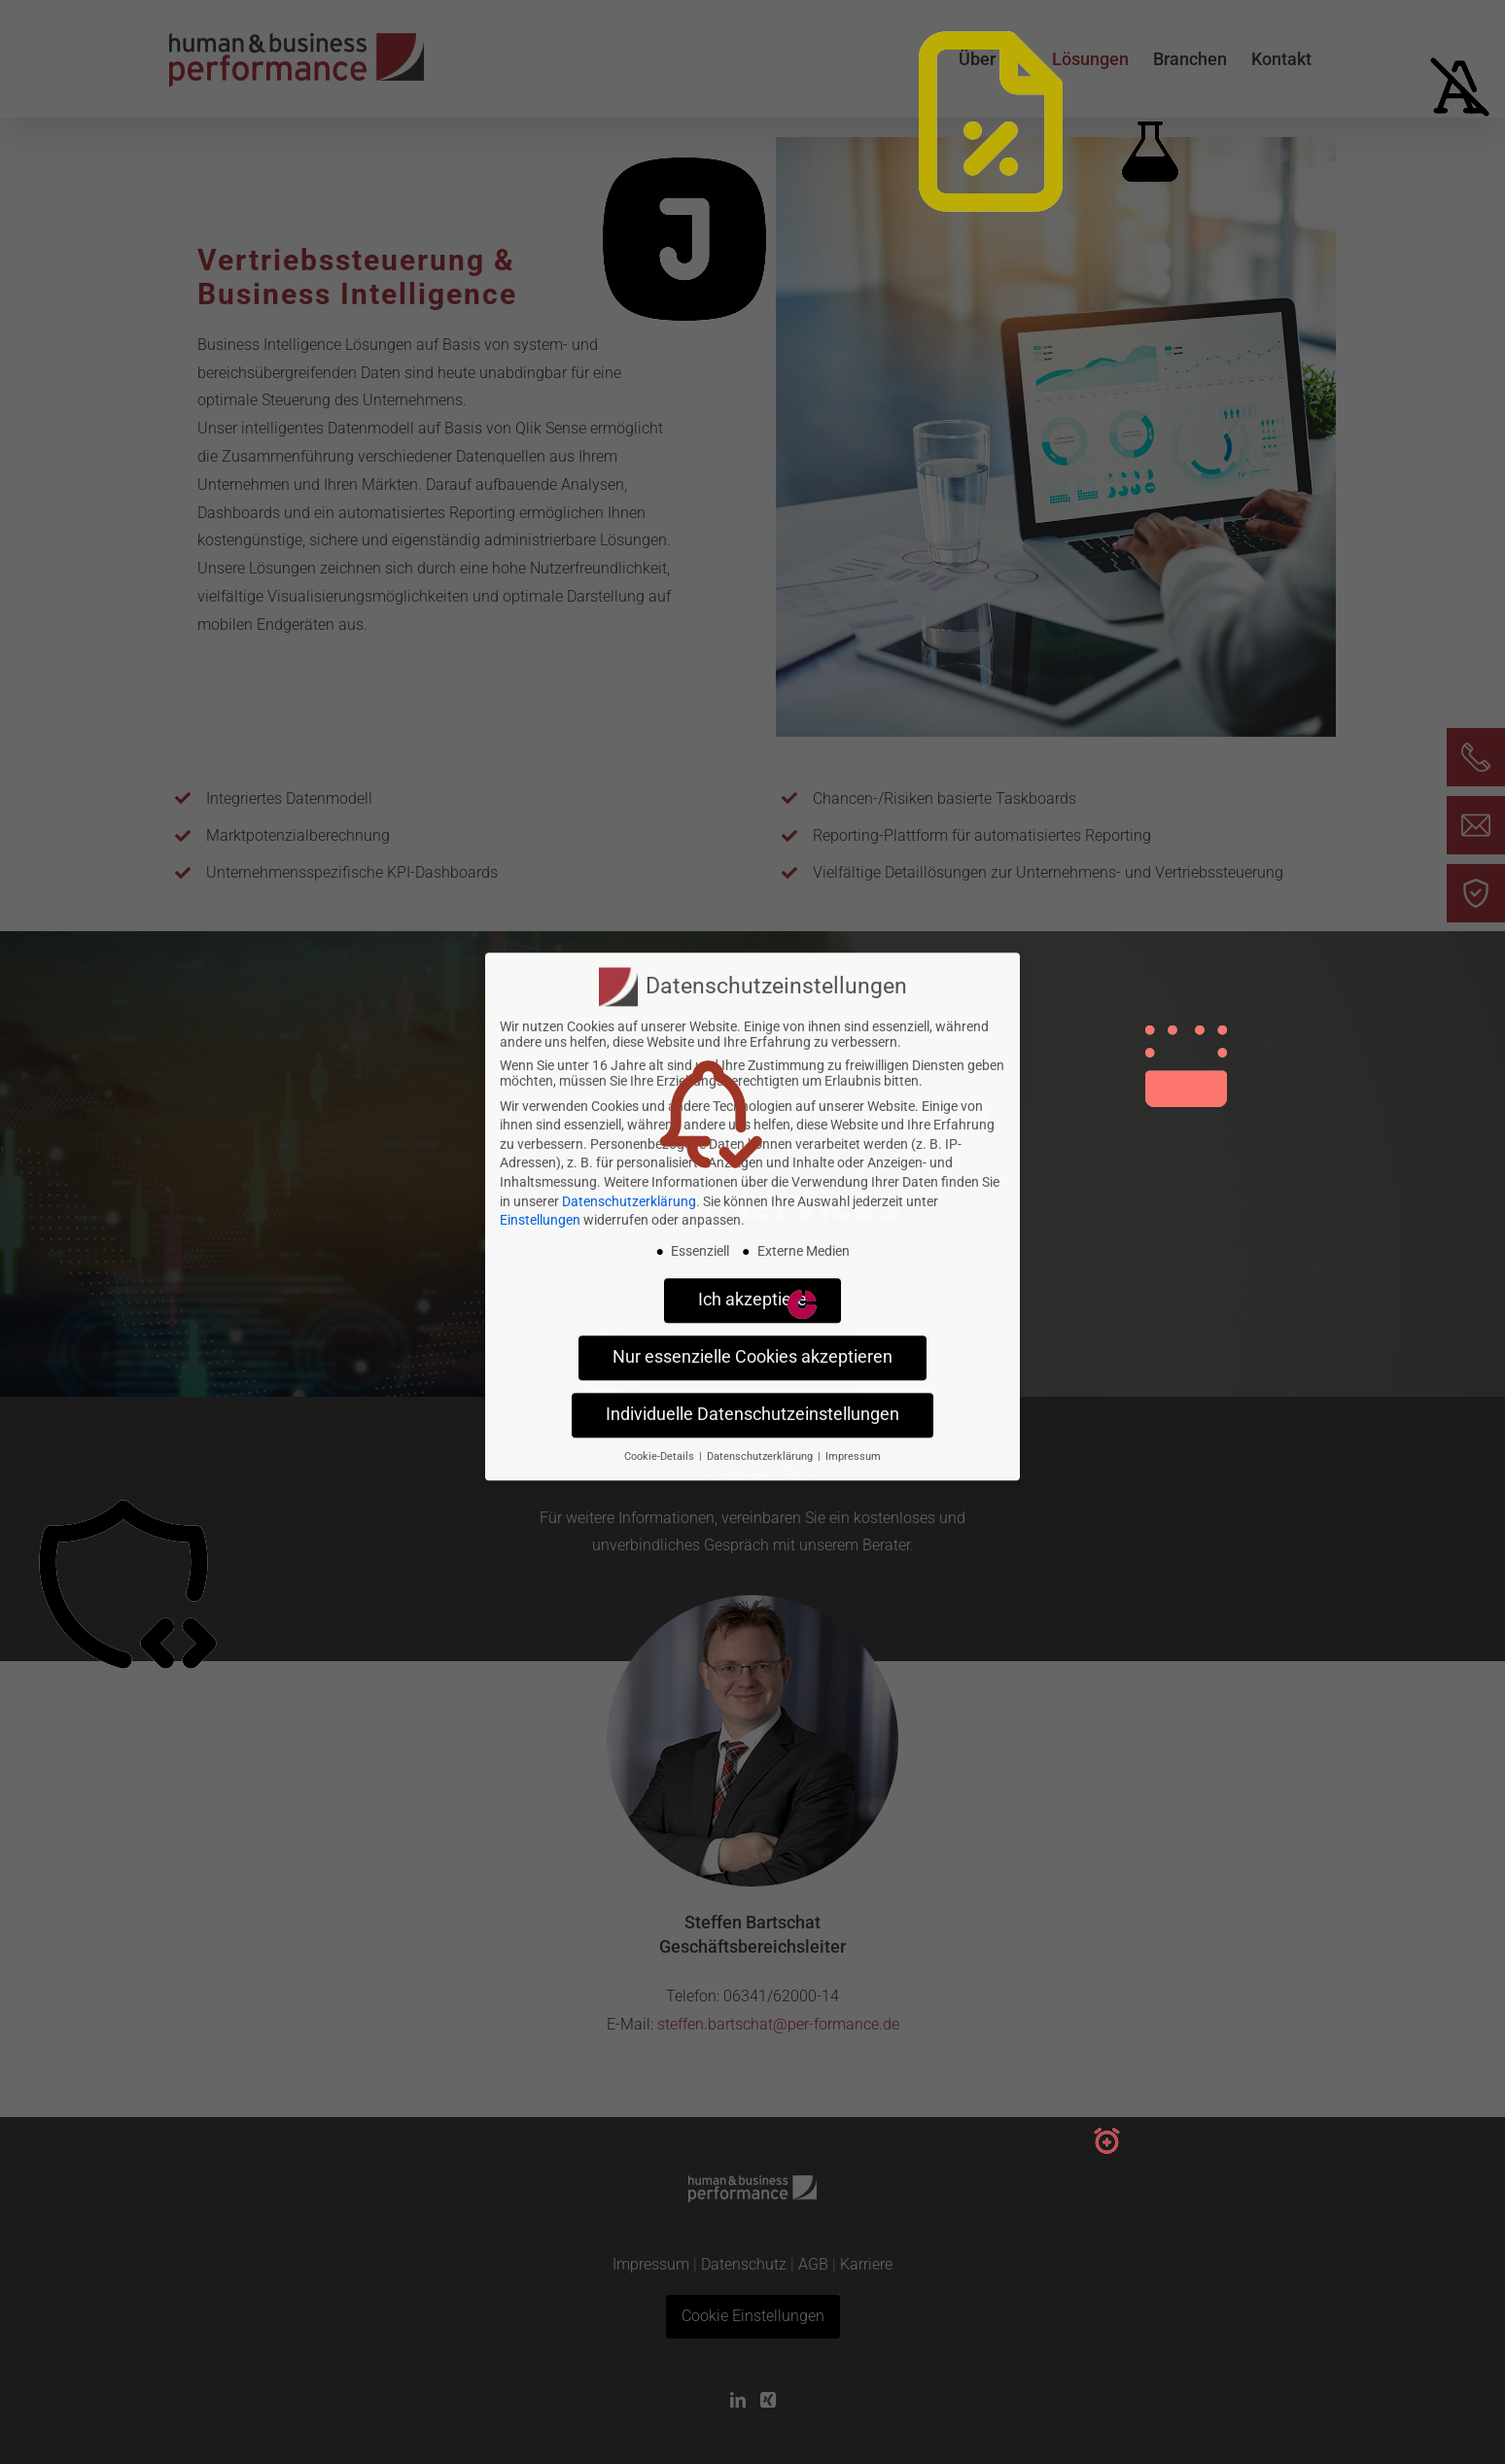 This screenshot has width=1505, height=2464. What do you see at coordinates (1459, 87) in the screenshot?
I see `disable text formatting options` at bounding box center [1459, 87].